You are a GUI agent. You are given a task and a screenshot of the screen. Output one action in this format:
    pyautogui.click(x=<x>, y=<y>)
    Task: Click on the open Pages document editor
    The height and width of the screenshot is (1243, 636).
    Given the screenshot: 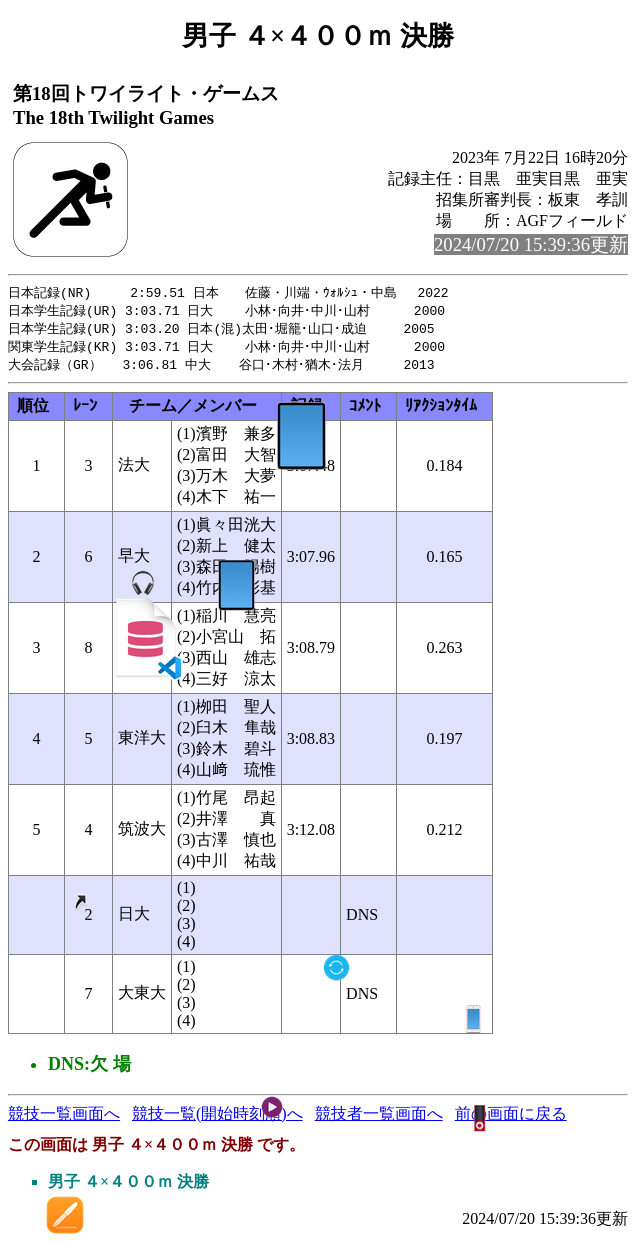 What is the action you would take?
    pyautogui.click(x=65, y=1215)
    